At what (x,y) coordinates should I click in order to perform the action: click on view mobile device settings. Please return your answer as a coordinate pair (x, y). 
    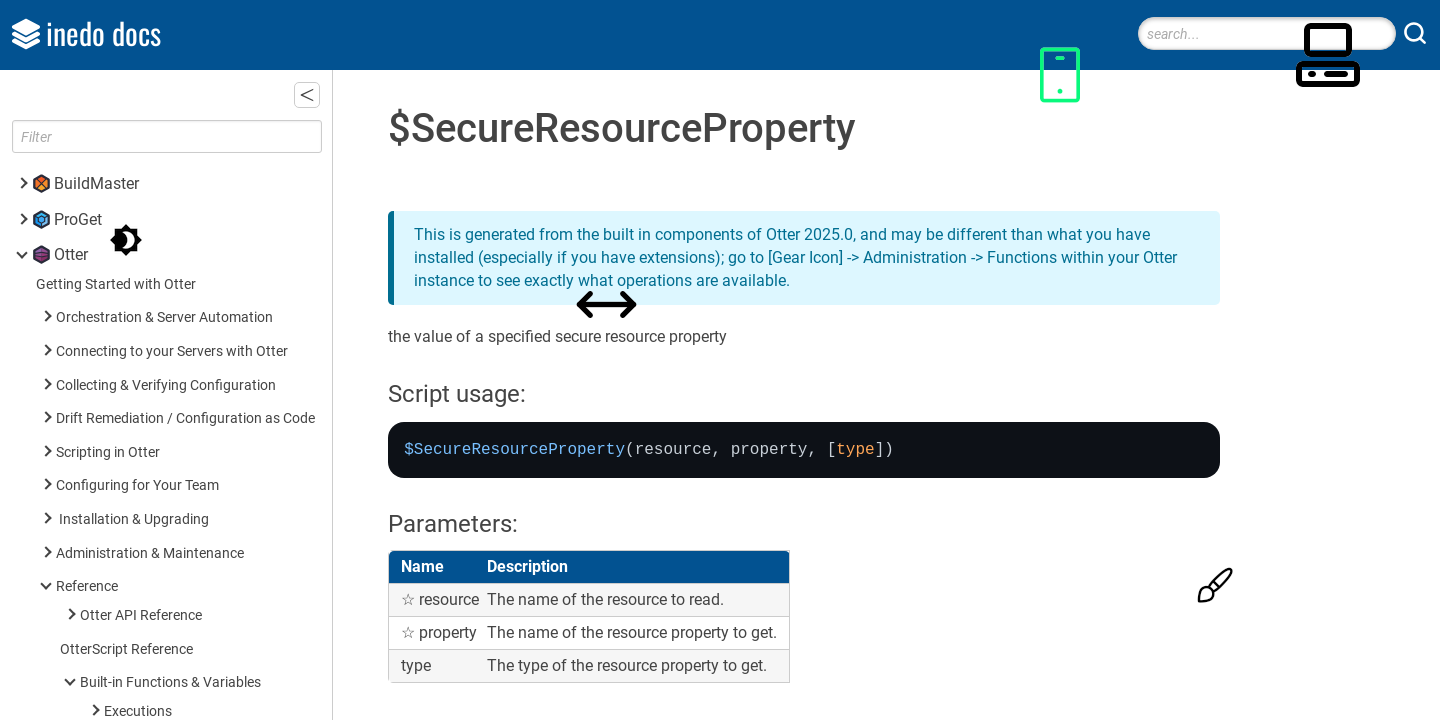
    Looking at the image, I should click on (1060, 75).